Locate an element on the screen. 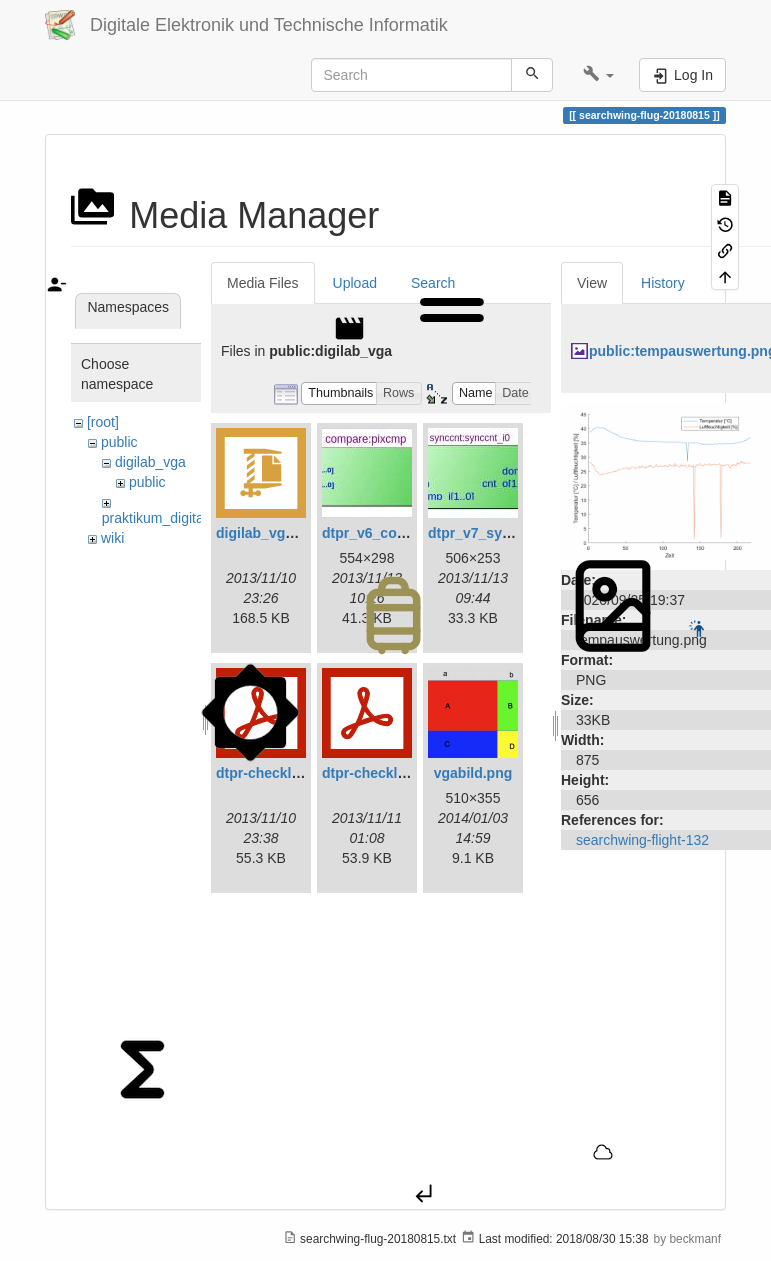 This screenshot has width=771, height=1261. insert a mathematical function or formula is located at coordinates (142, 1069).